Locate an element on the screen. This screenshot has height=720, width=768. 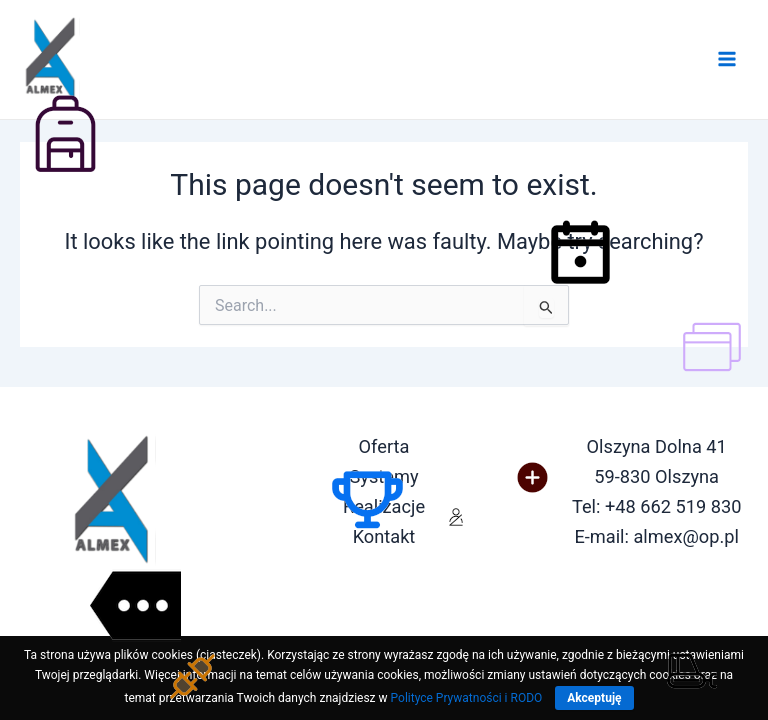
connect or manage device connections is located at coordinates (192, 676).